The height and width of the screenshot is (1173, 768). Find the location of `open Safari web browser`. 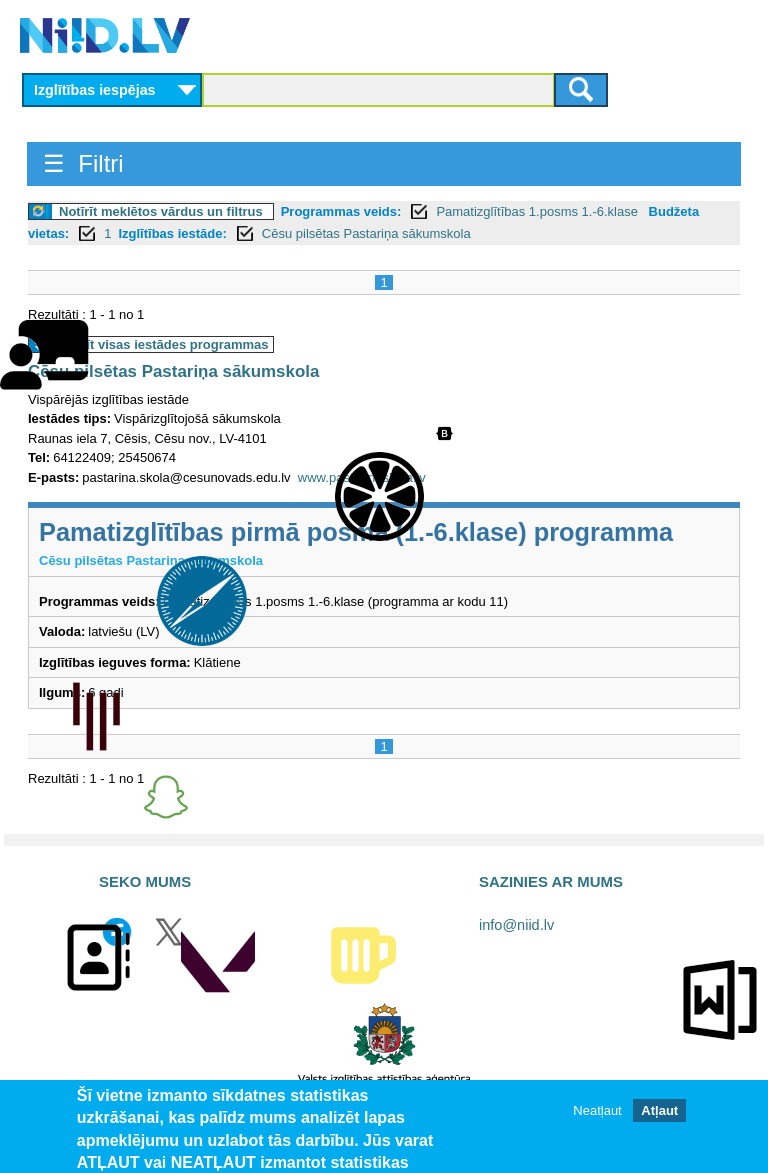

open Safari web browser is located at coordinates (202, 601).